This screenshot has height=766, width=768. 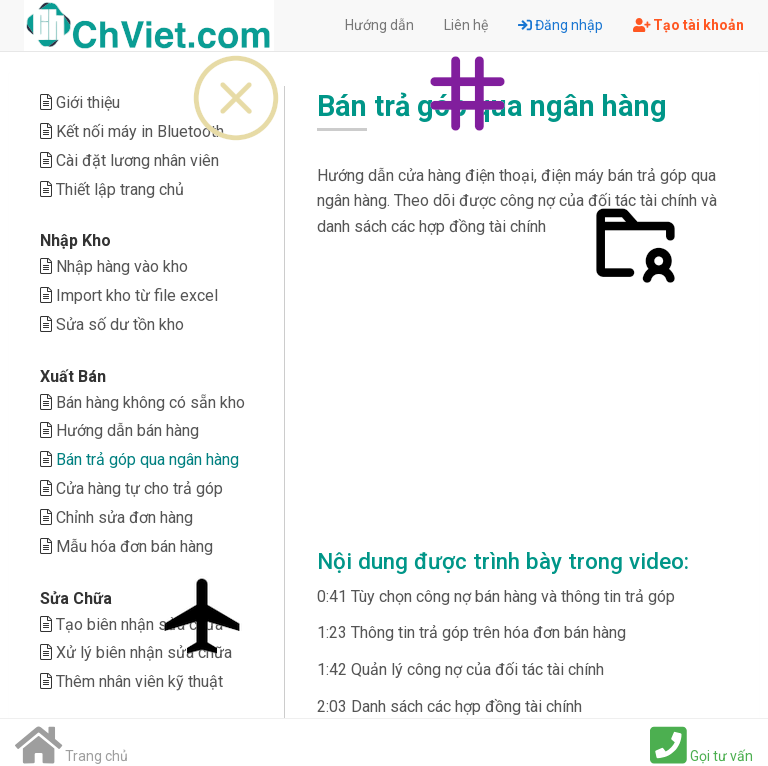 I want to click on close or dismiss a dialog, so click(x=236, y=98).